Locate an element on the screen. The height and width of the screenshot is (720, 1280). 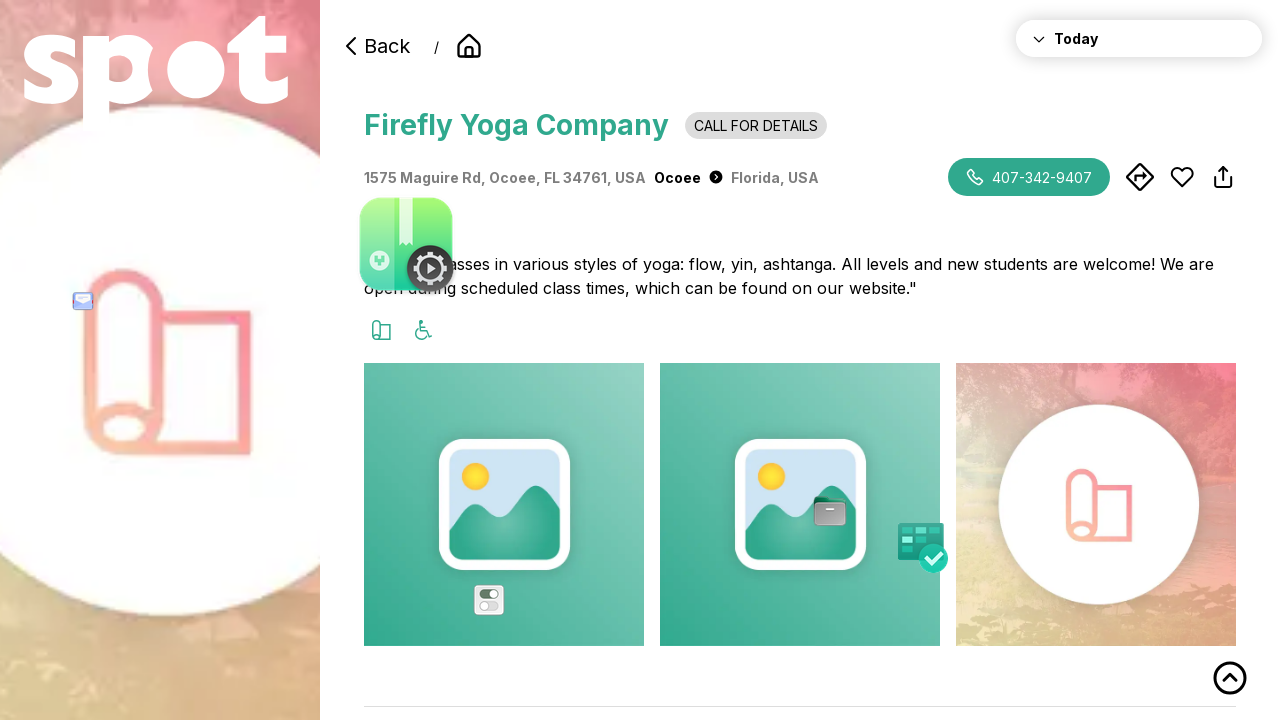
open email application is located at coordinates (83, 301).